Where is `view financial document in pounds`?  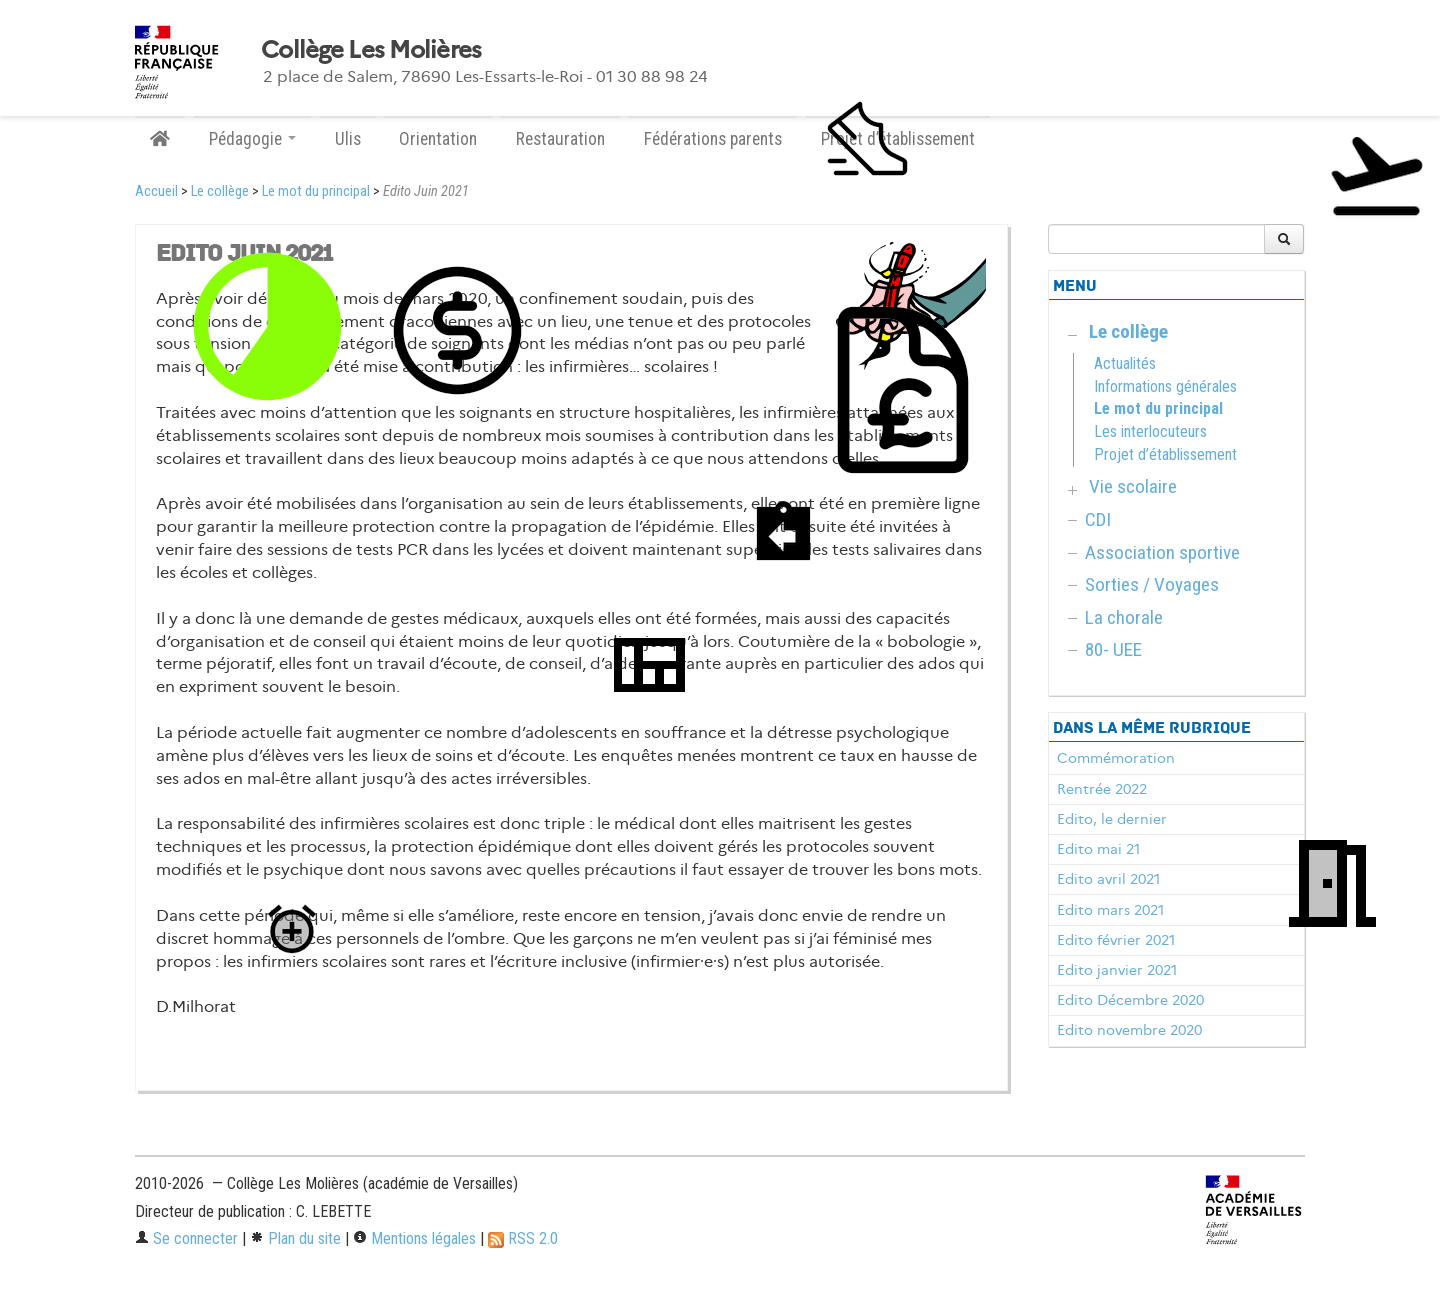 view financial document in pounds is located at coordinates (903, 390).